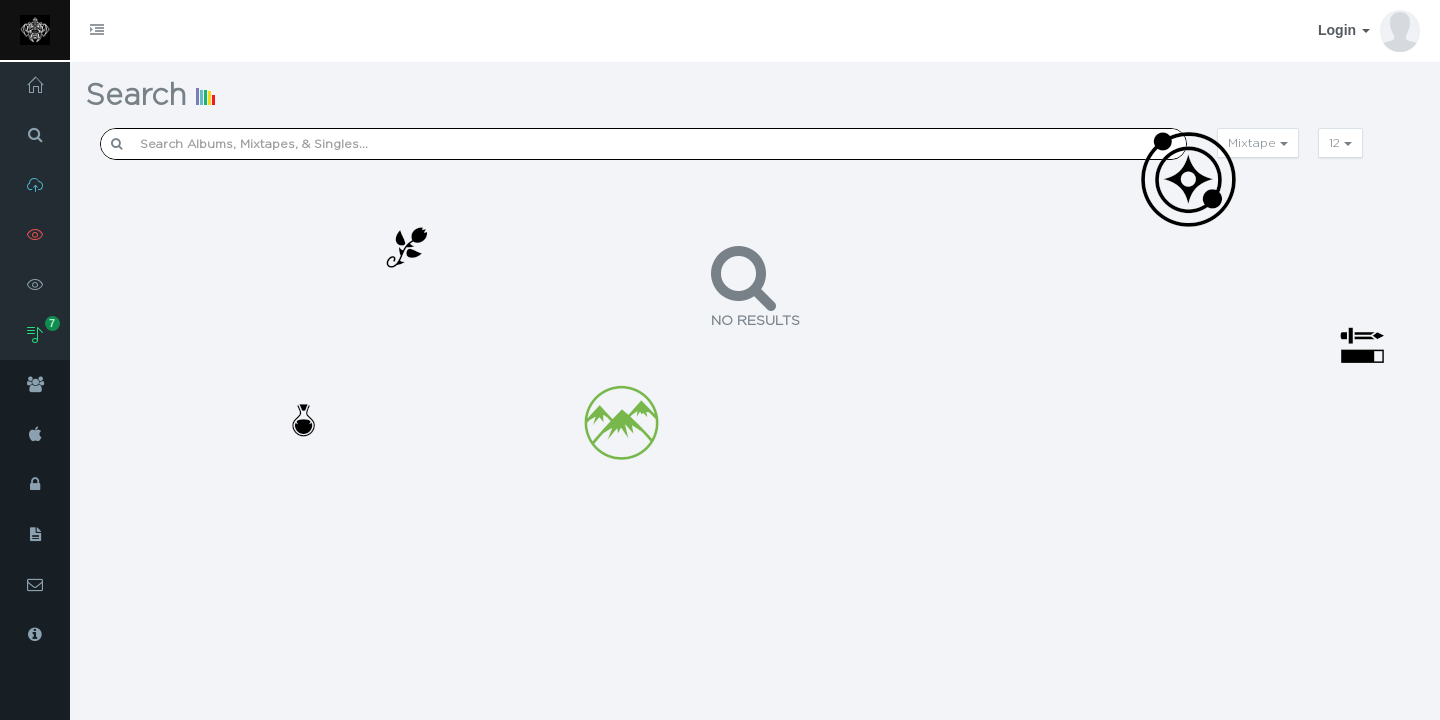 This screenshot has height=720, width=1440. I want to click on indicates a closed or dormant plant in a gardening game, so click(407, 248).